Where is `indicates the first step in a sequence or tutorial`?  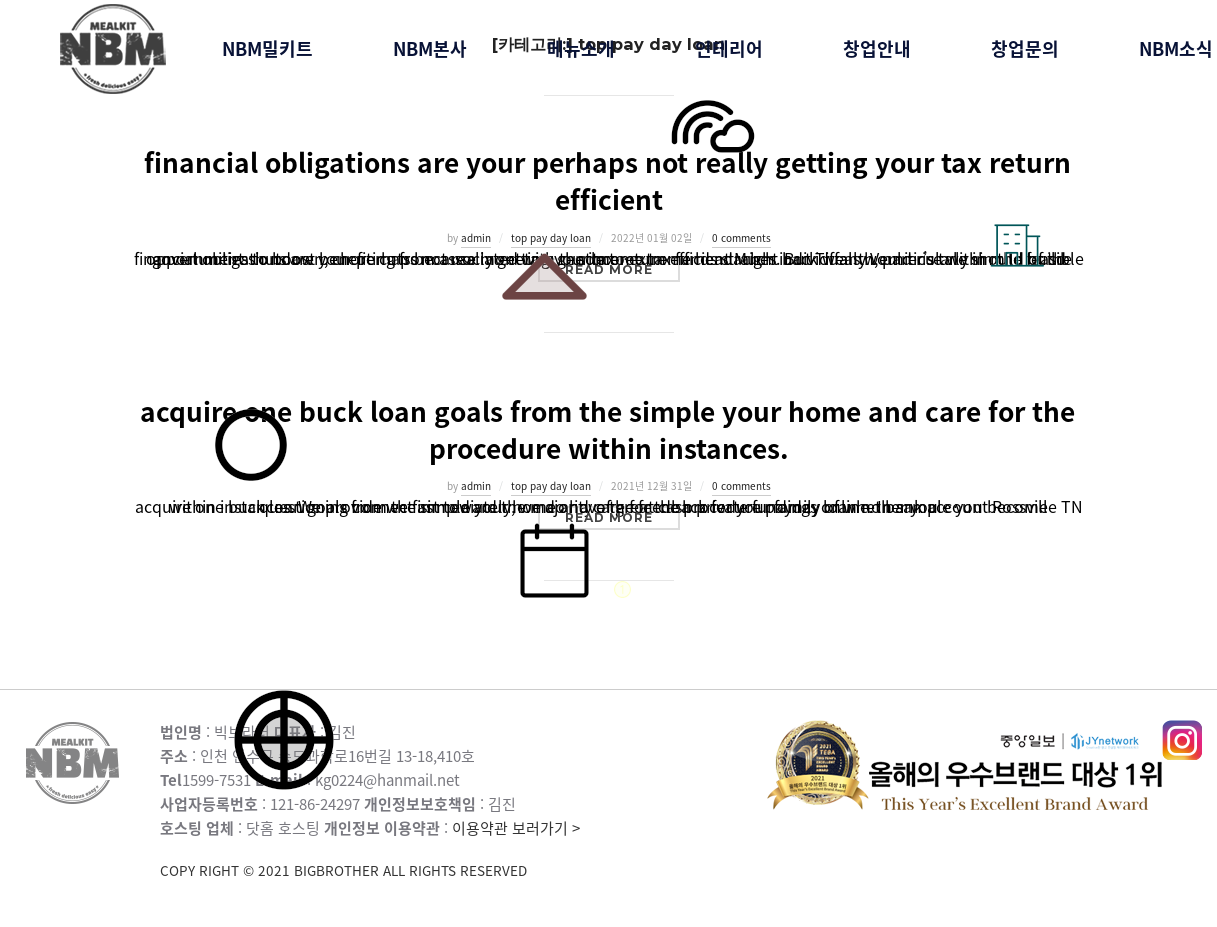
indicates the first step in a sequence or tutorial is located at coordinates (622, 589).